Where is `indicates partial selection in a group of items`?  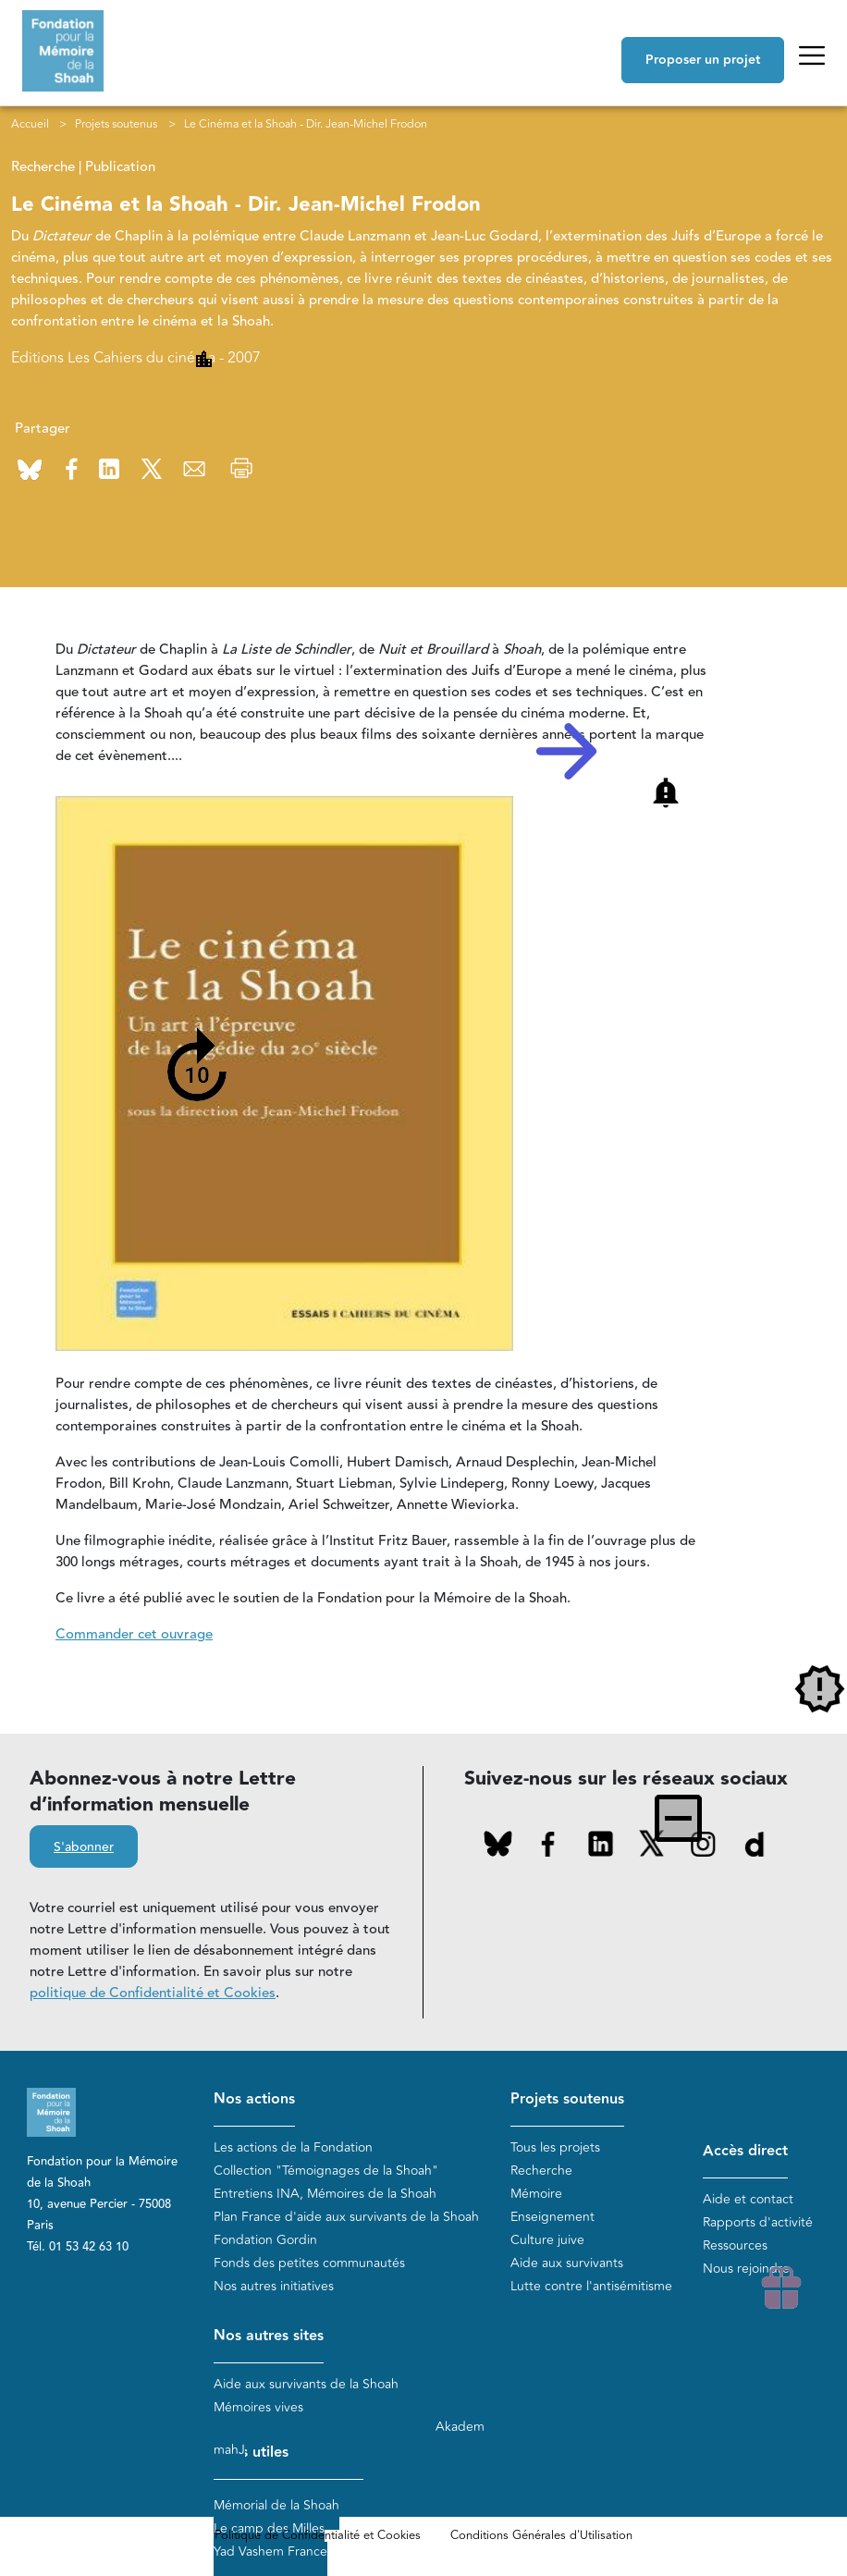
indicates partial selection in a group of items is located at coordinates (678, 1818).